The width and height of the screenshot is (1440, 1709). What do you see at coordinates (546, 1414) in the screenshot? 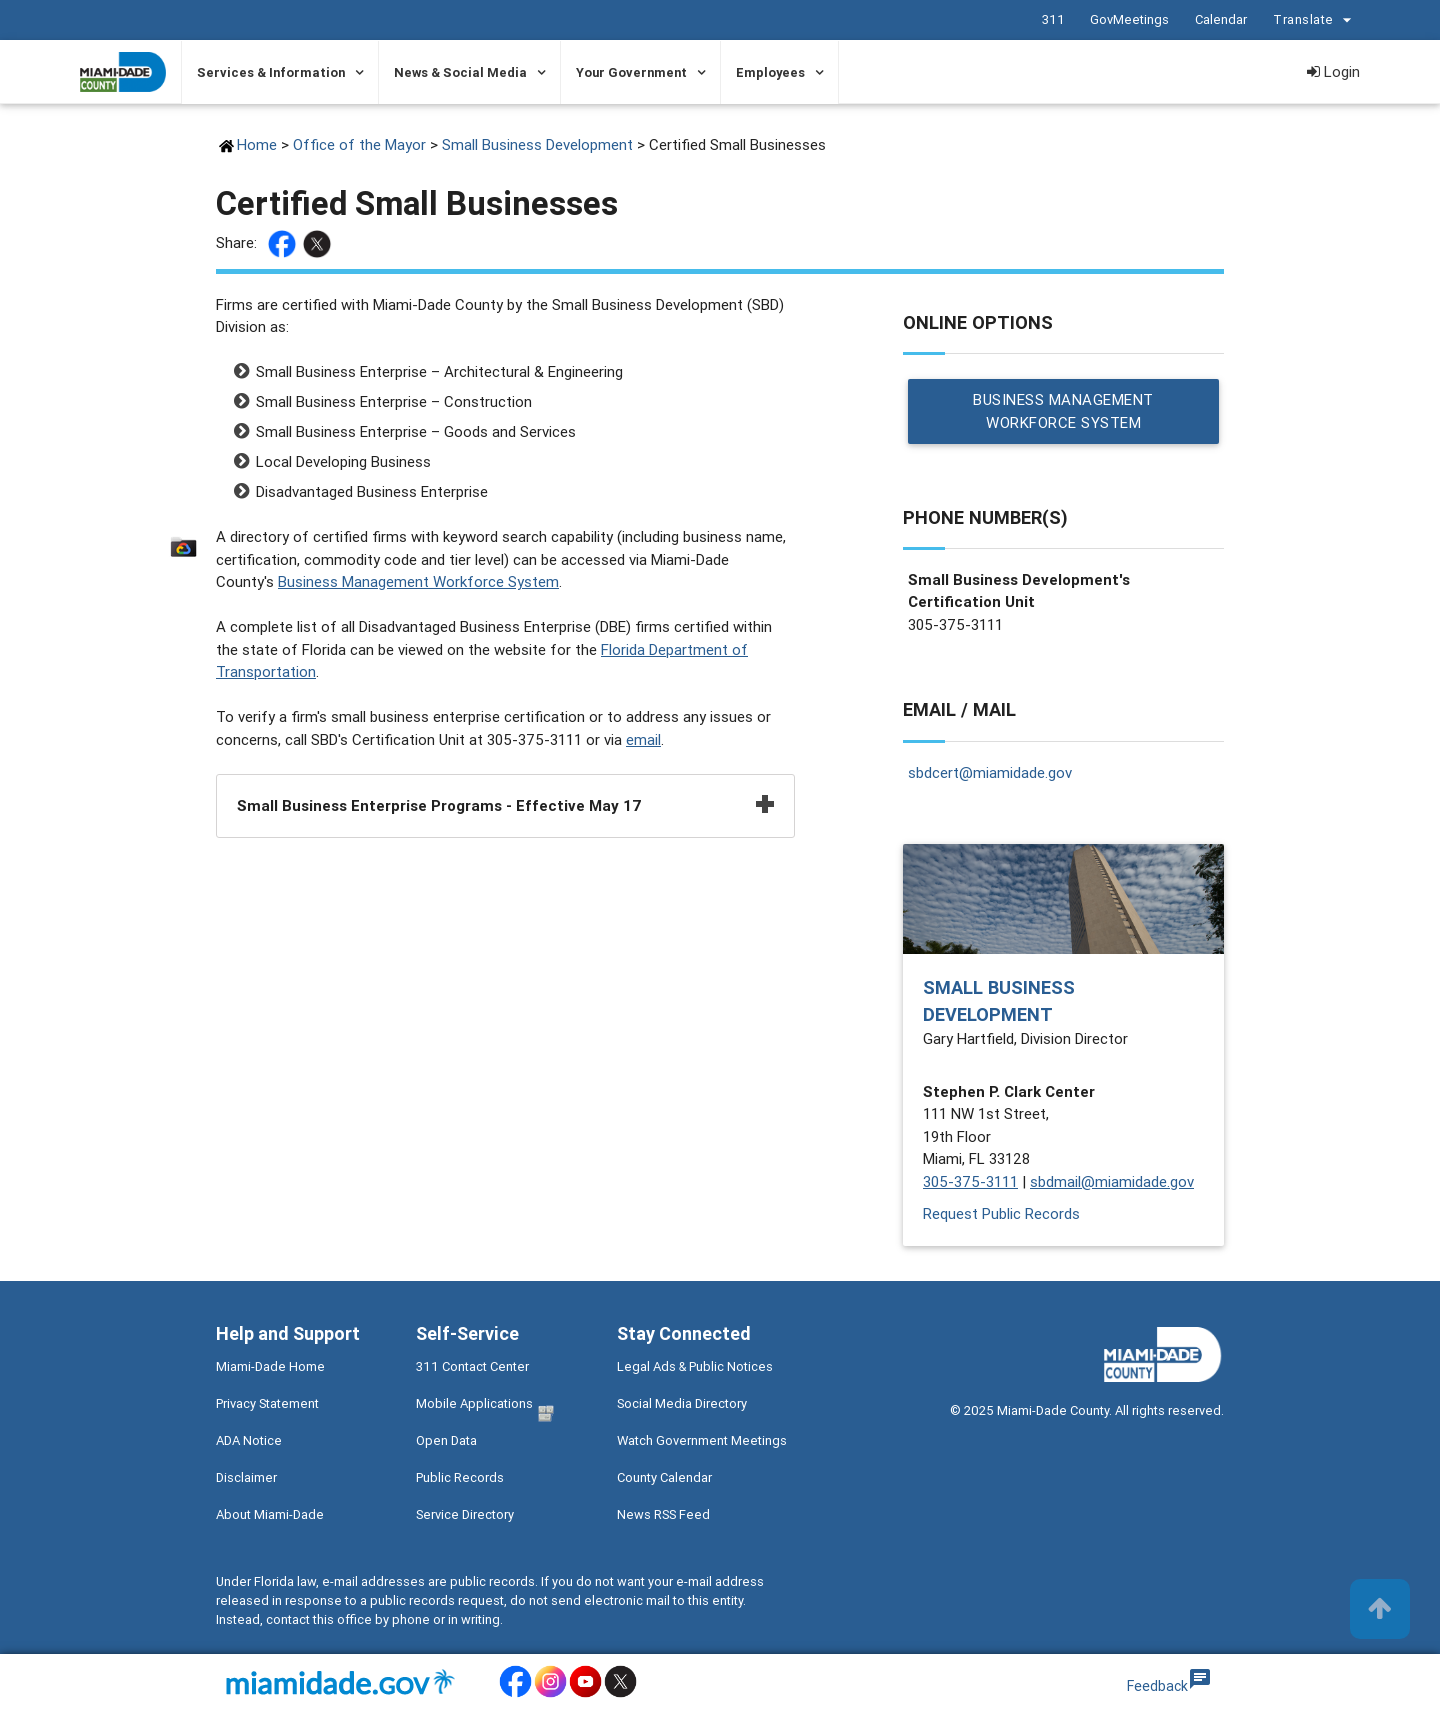
I see `configure keyboard shortcuts in system preferences` at bounding box center [546, 1414].